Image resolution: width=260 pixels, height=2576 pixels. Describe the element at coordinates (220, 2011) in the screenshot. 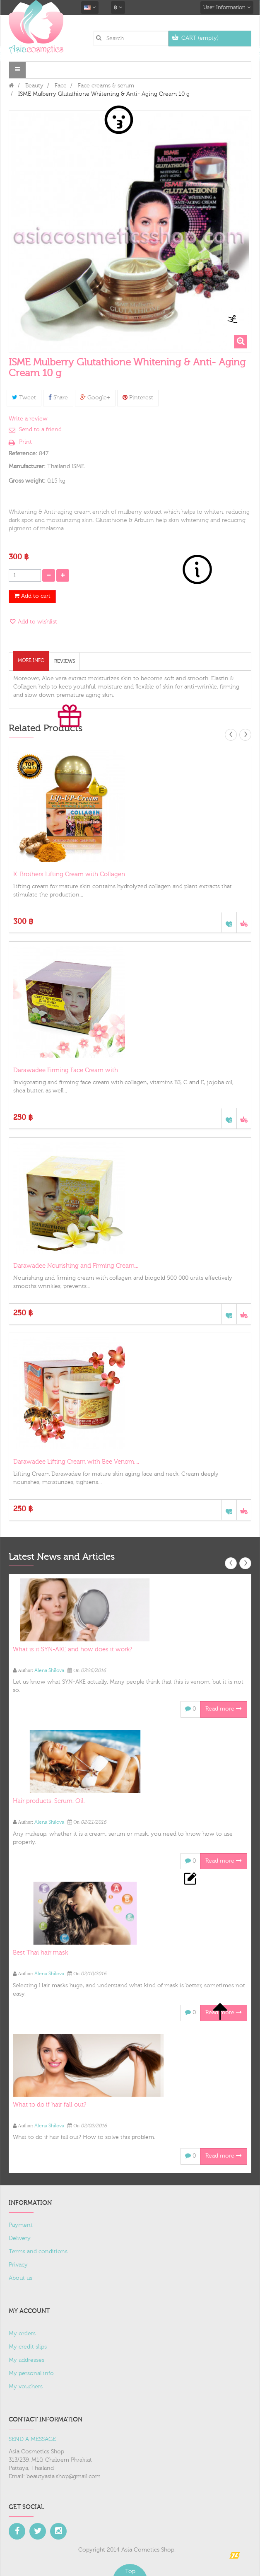

I see `scroll to top of page` at that location.